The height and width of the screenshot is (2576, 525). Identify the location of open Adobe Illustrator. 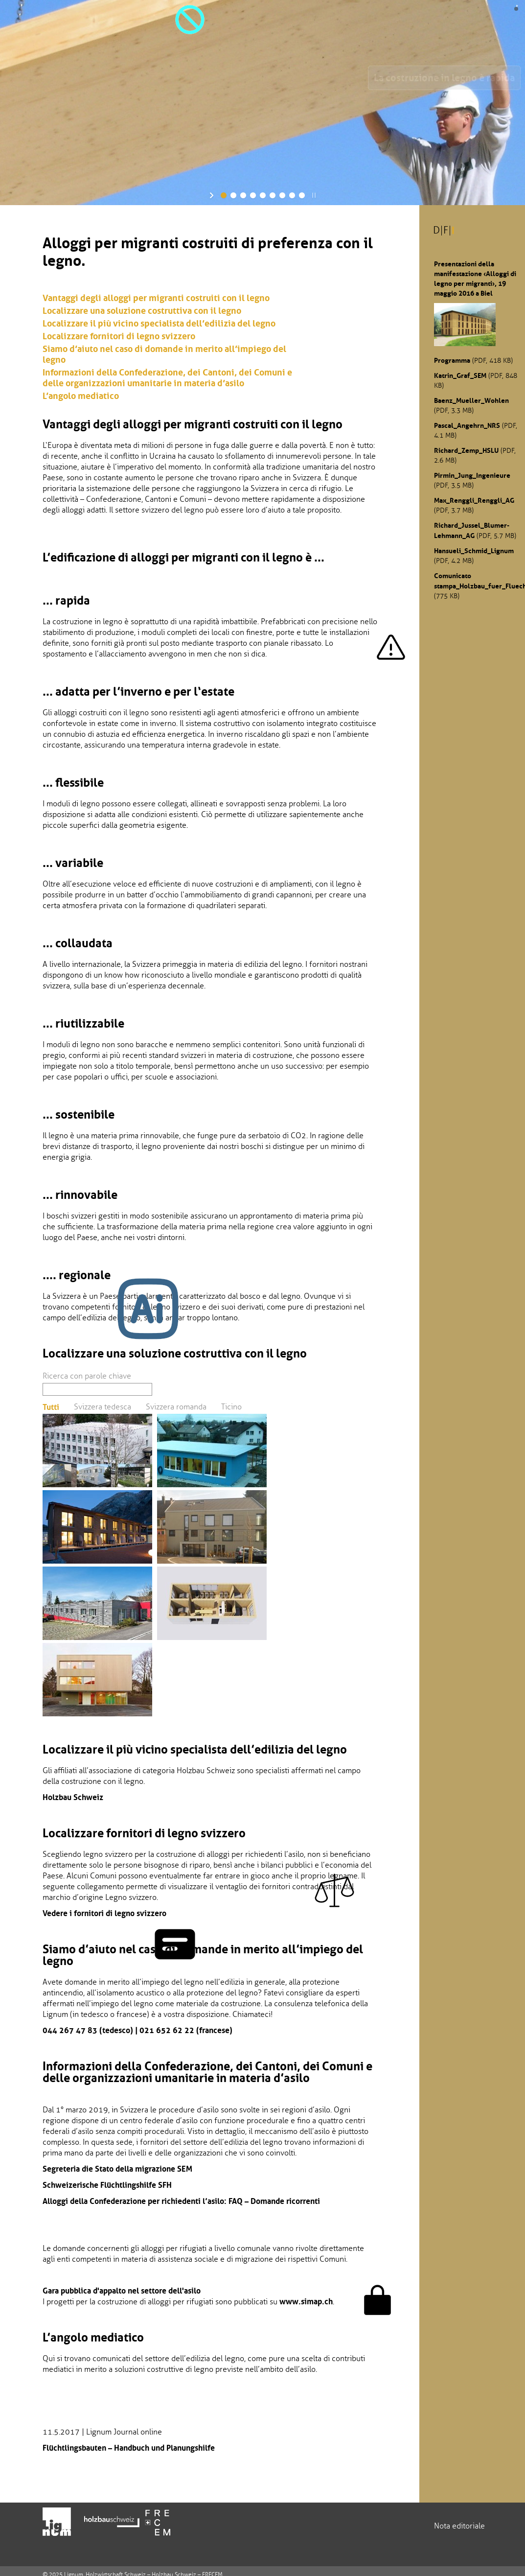
(148, 1309).